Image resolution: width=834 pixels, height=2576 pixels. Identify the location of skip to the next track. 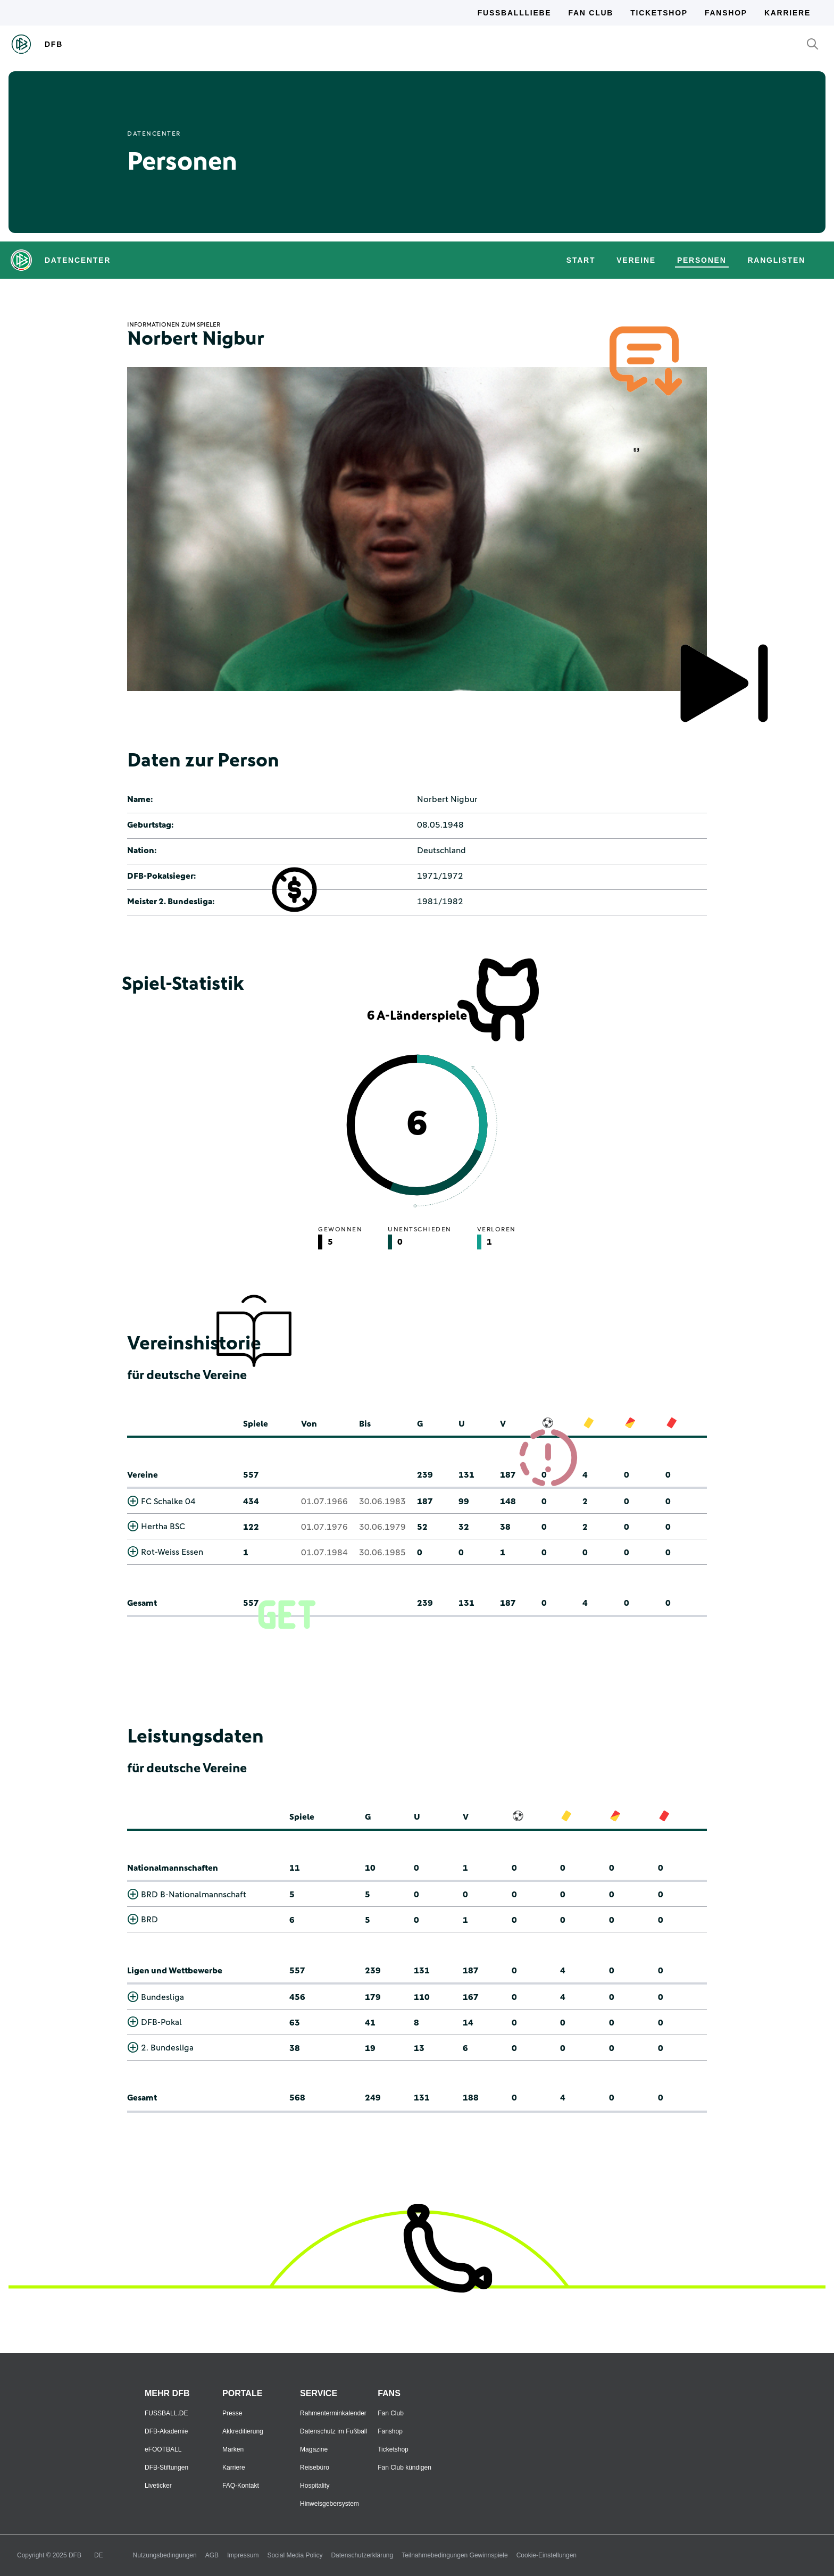
(724, 683).